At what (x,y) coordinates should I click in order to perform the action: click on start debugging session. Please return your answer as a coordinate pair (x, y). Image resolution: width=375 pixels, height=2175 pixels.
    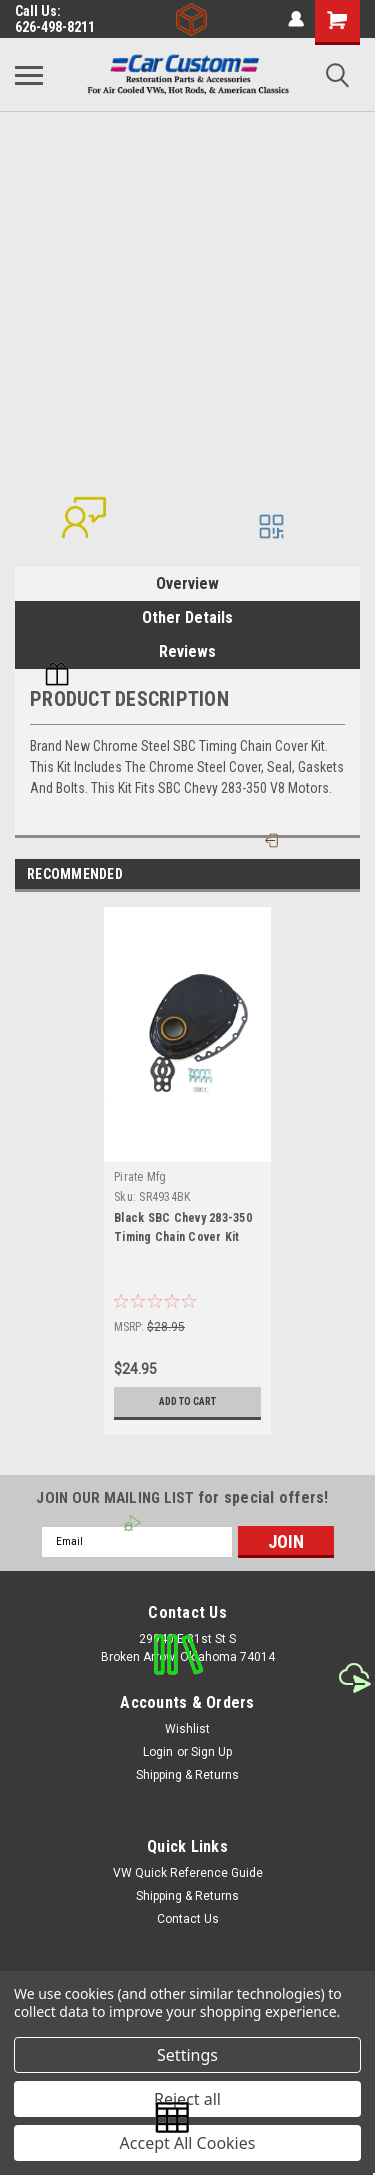
    Looking at the image, I should click on (133, 1522).